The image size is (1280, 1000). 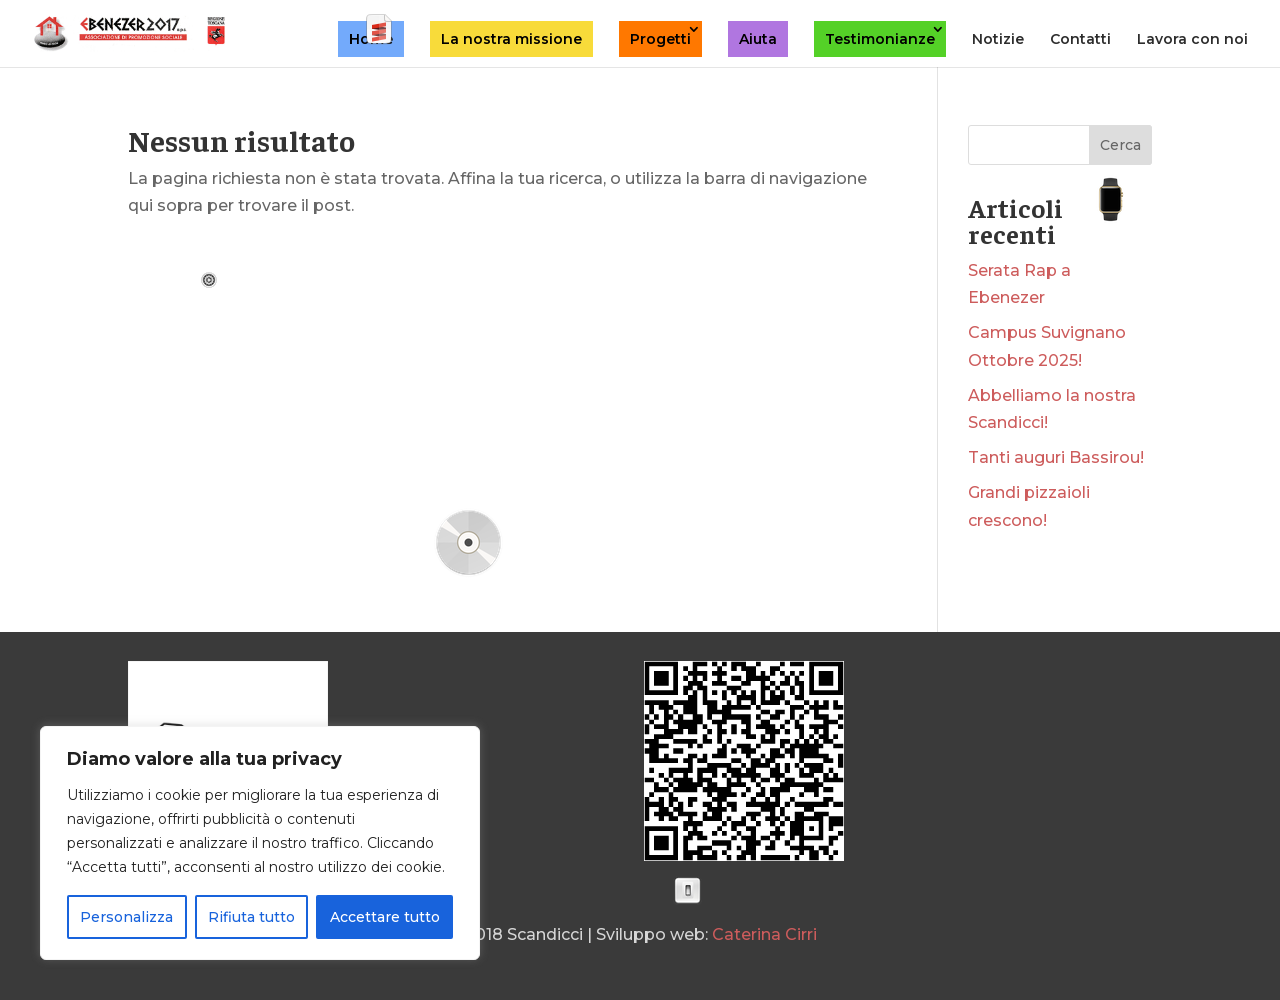 What do you see at coordinates (468, 542) in the screenshot?
I see `access DVD-RAM drive or disc contents` at bounding box center [468, 542].